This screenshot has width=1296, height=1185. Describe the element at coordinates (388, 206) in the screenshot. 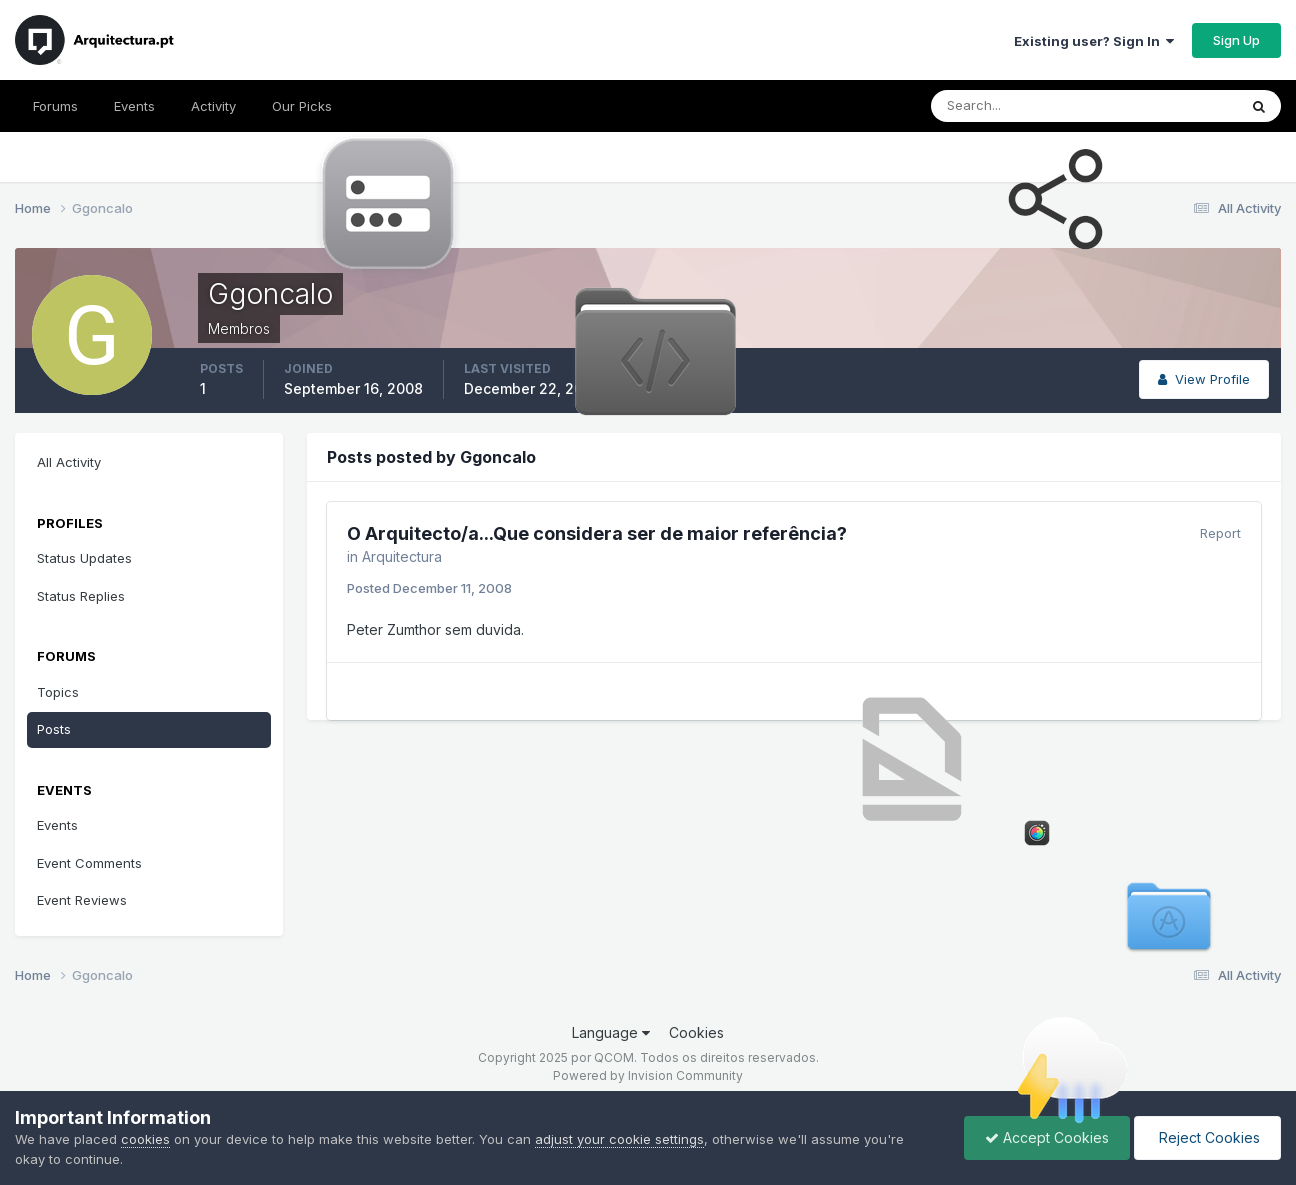

I see `access login and authentication settings` at that location.